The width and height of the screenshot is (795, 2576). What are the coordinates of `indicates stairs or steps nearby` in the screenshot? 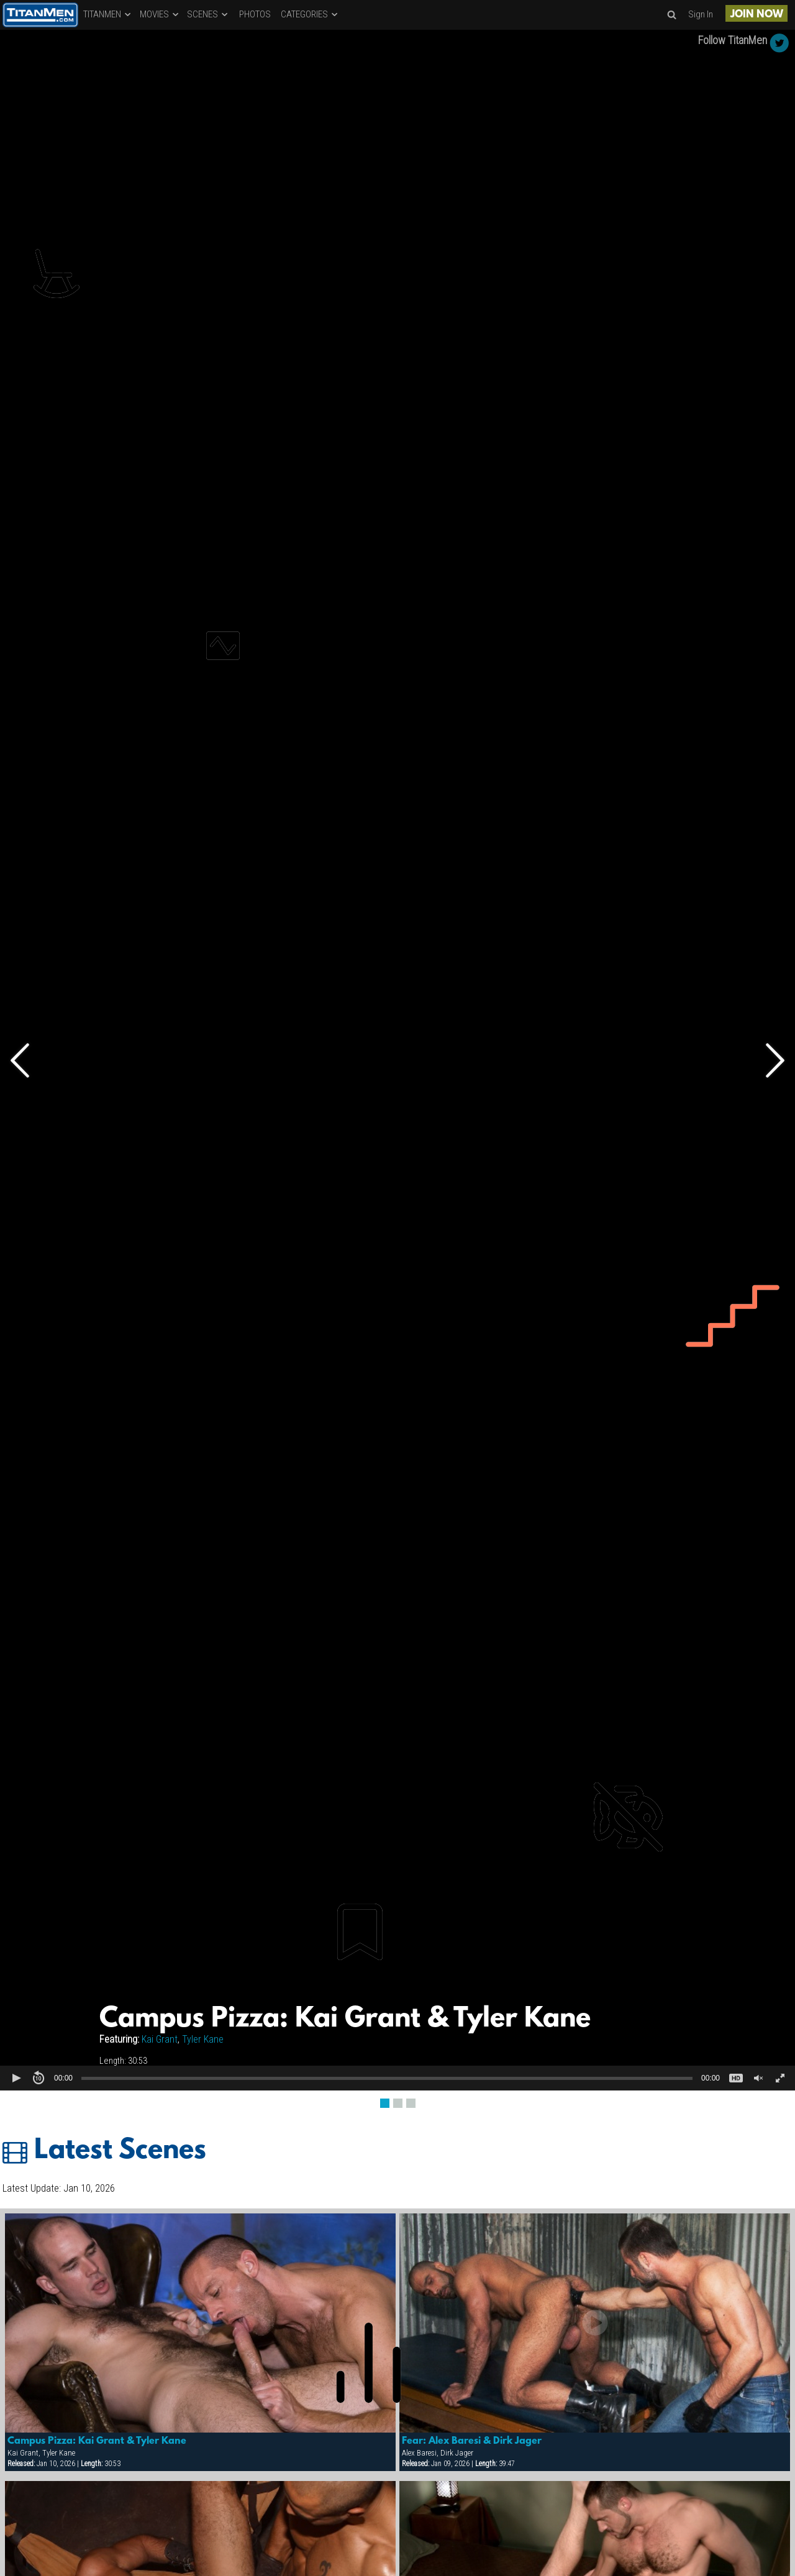 It's located at (732, 1316).